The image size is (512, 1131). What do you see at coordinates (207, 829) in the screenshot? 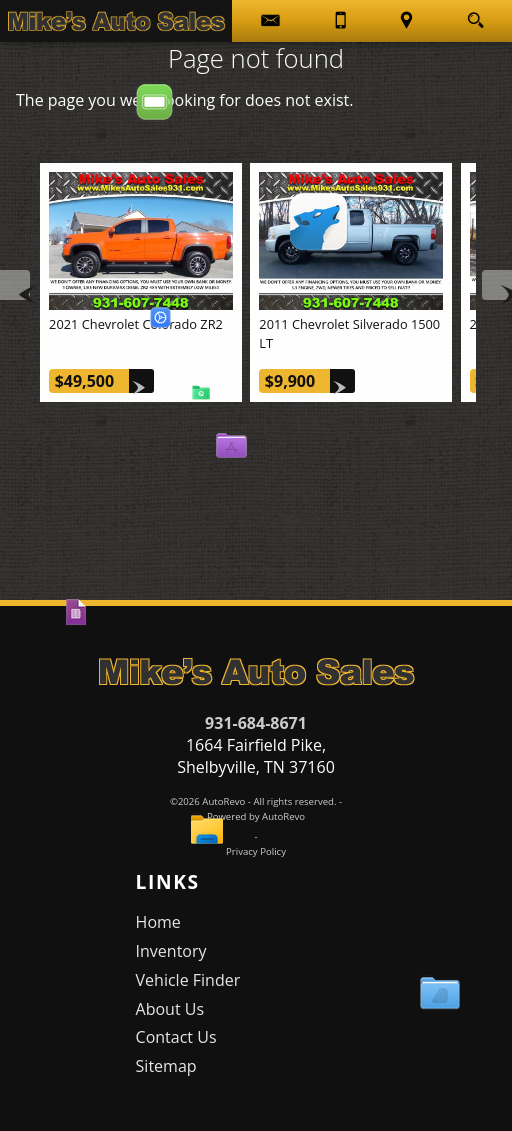
I see `open file explorer` at bounding box center [207, 829].